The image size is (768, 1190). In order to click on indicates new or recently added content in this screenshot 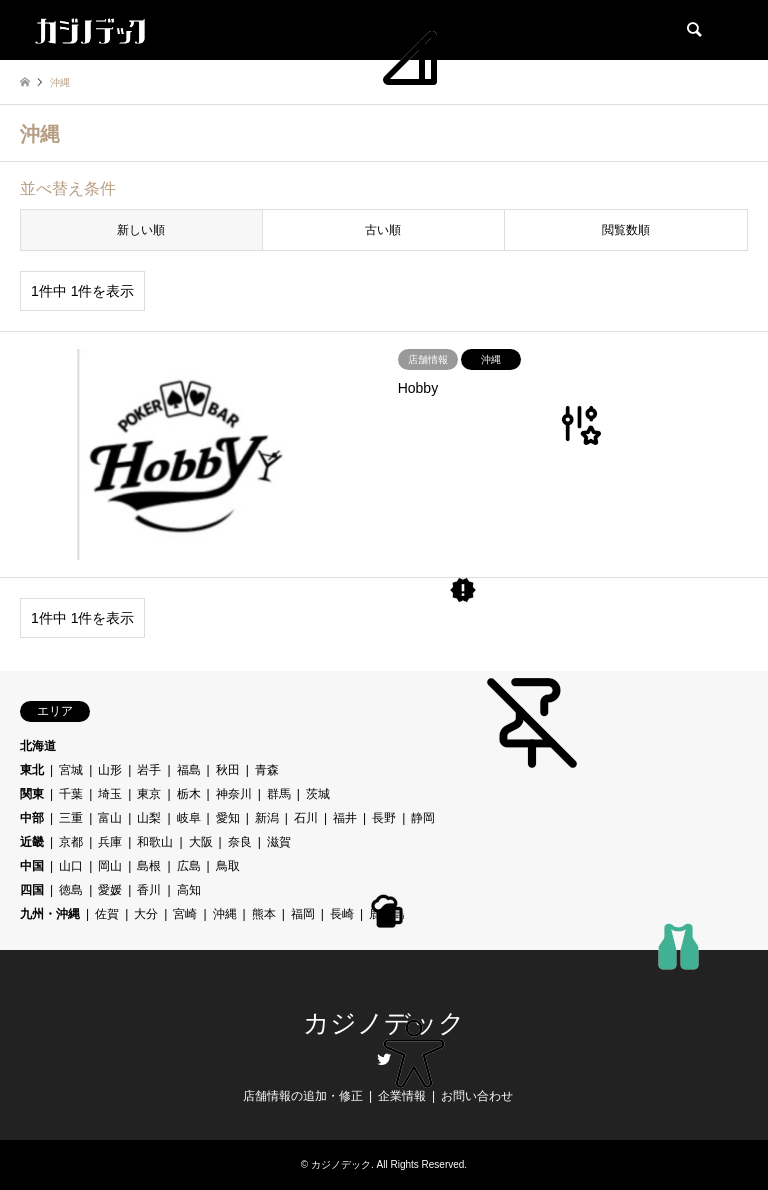, I will do `click(463, 590)`.